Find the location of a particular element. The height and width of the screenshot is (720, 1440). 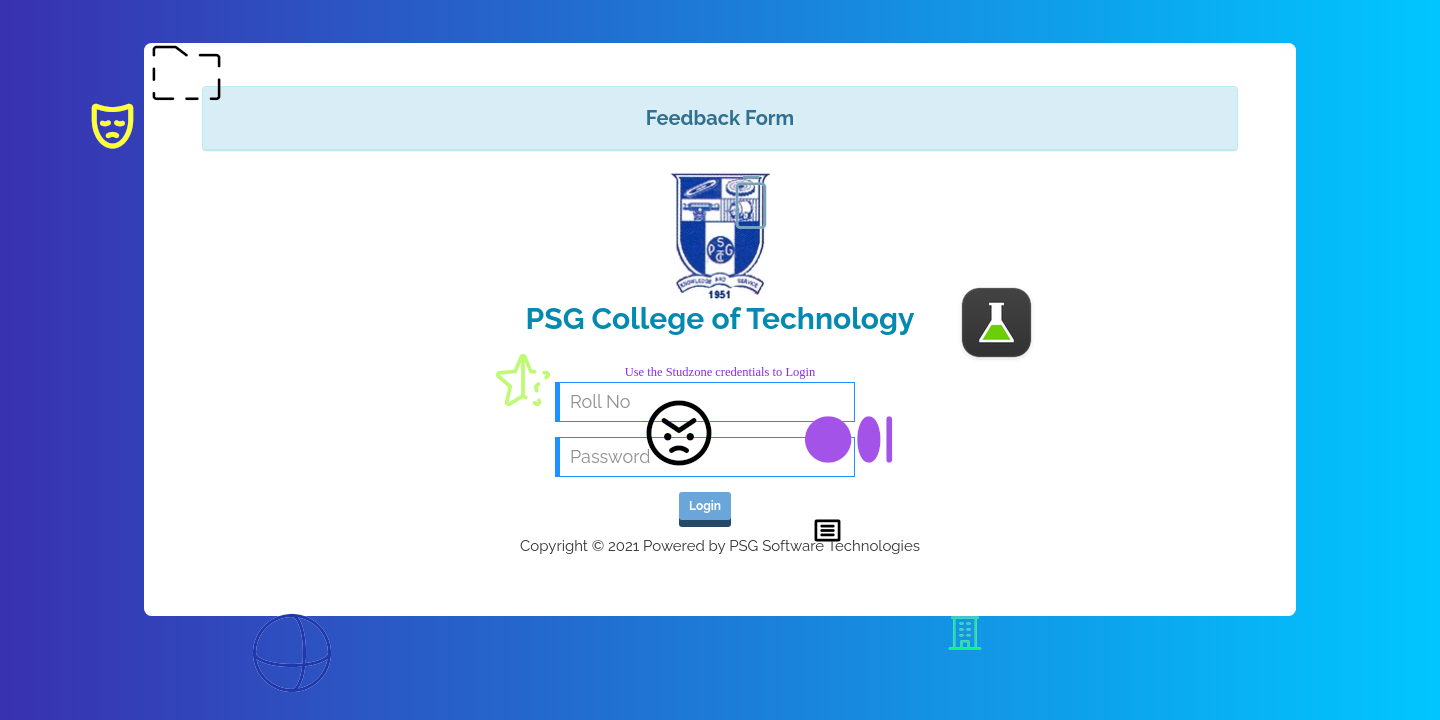

empty or placeholder folder is located at coordinates (186, 71).